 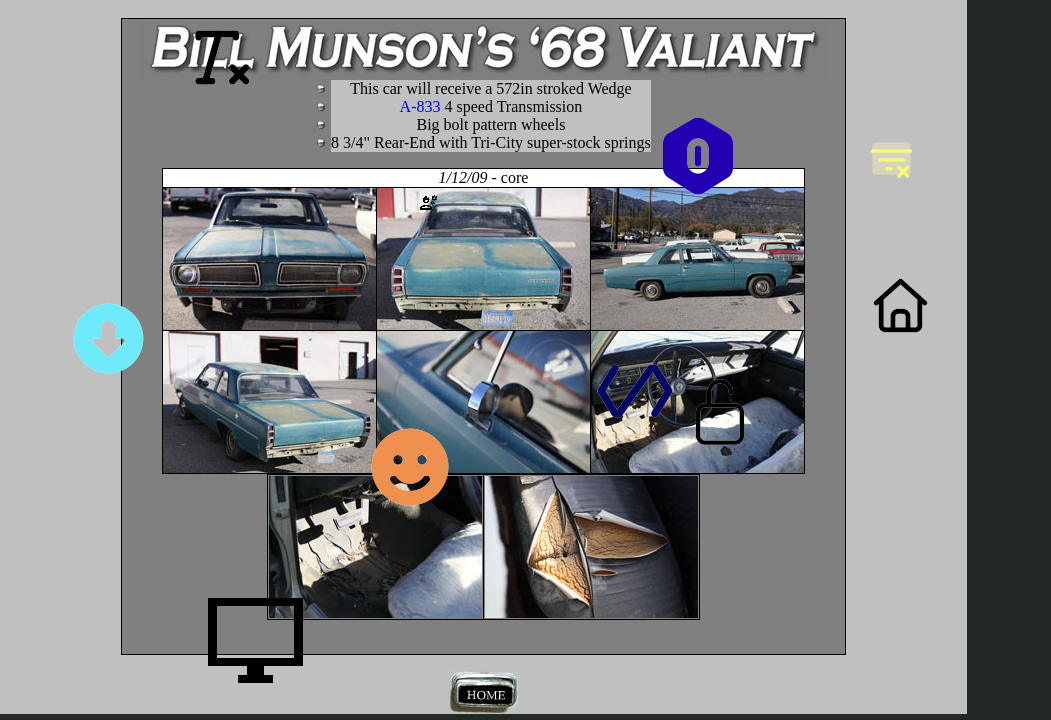 I want to click on access engineering or technical settings, so click(x=428, y=202).